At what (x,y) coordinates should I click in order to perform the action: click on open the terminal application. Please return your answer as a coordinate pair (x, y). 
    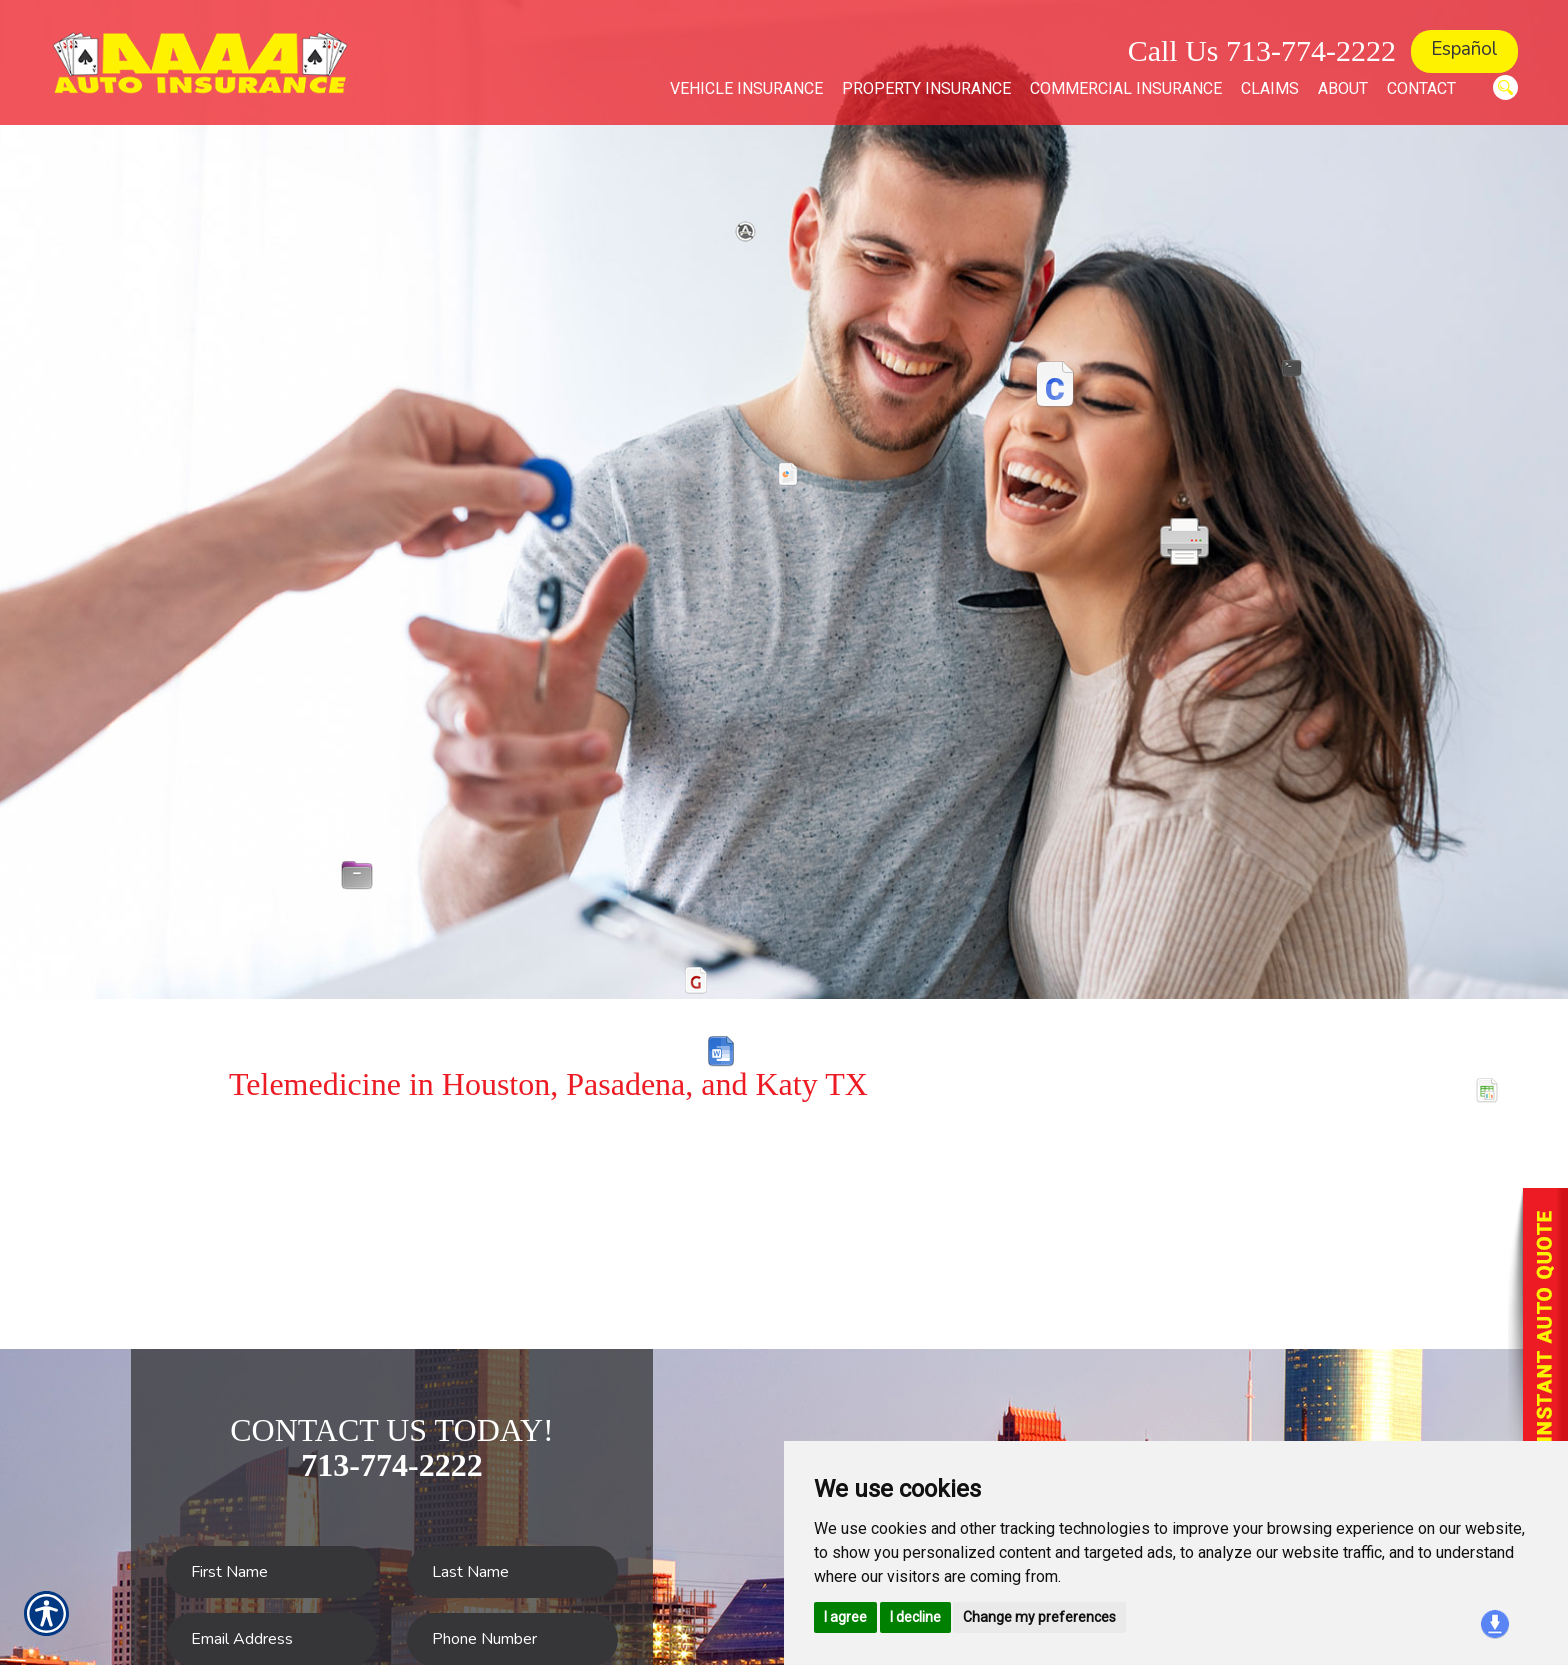
    Looking at the image, I should click on (1292, 368).